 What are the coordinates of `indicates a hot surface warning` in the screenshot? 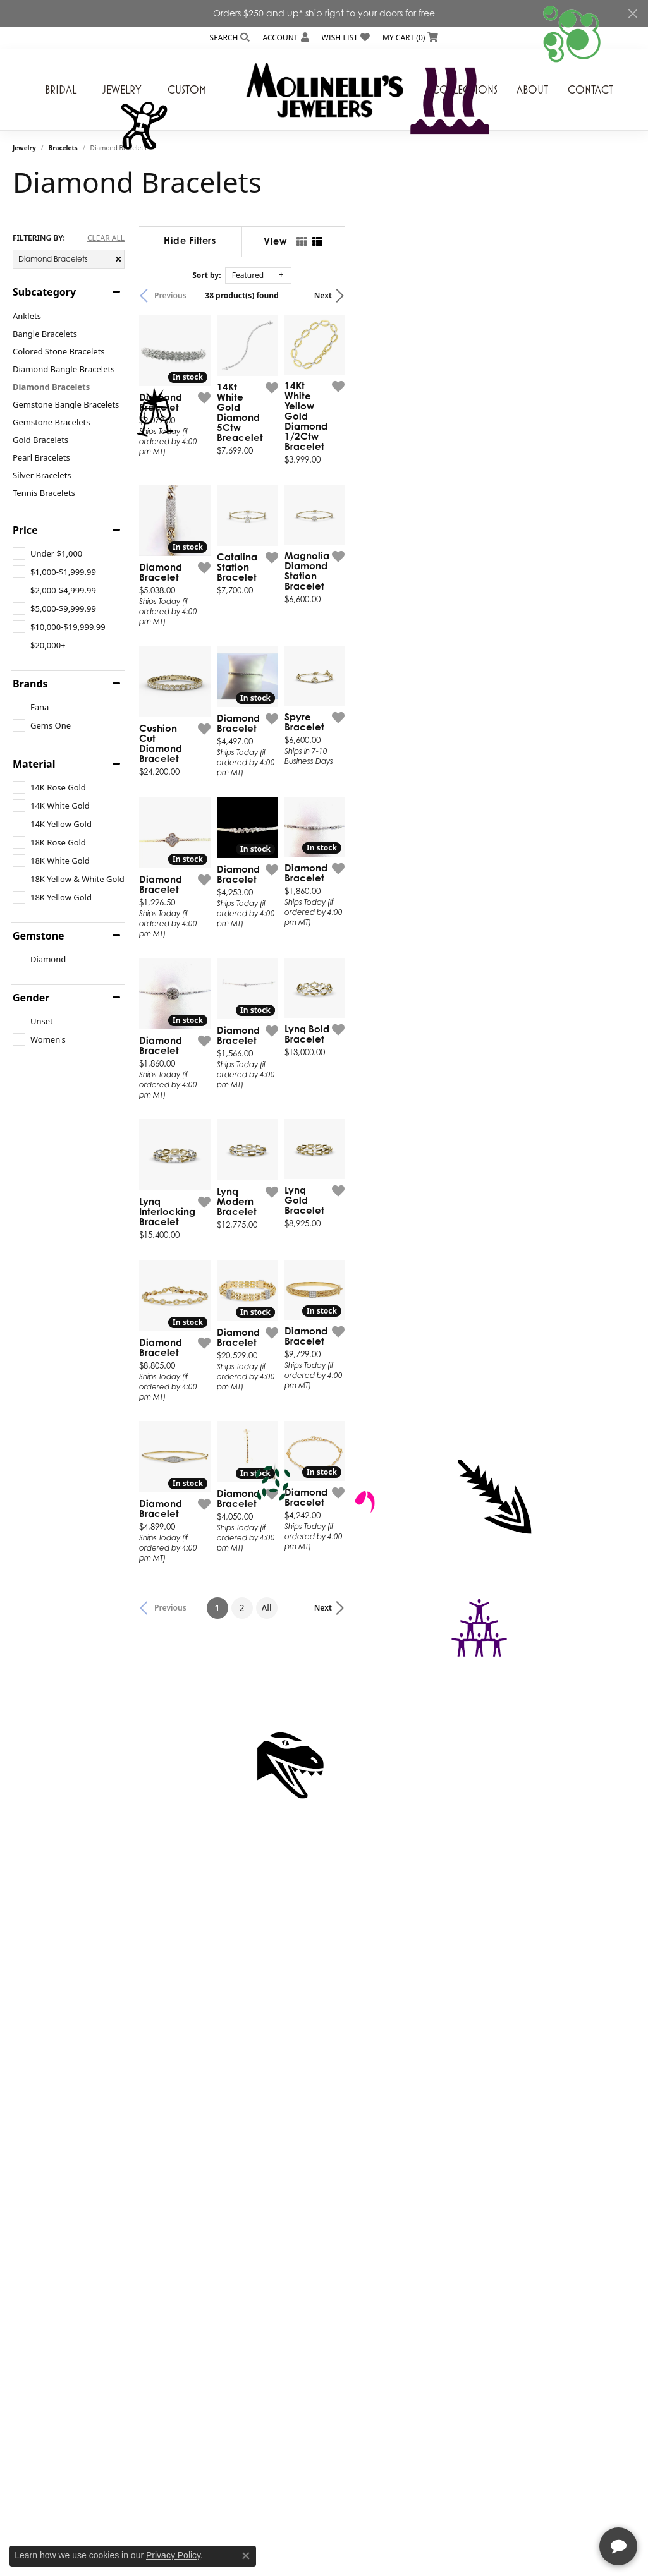 It's located at (449, 100).